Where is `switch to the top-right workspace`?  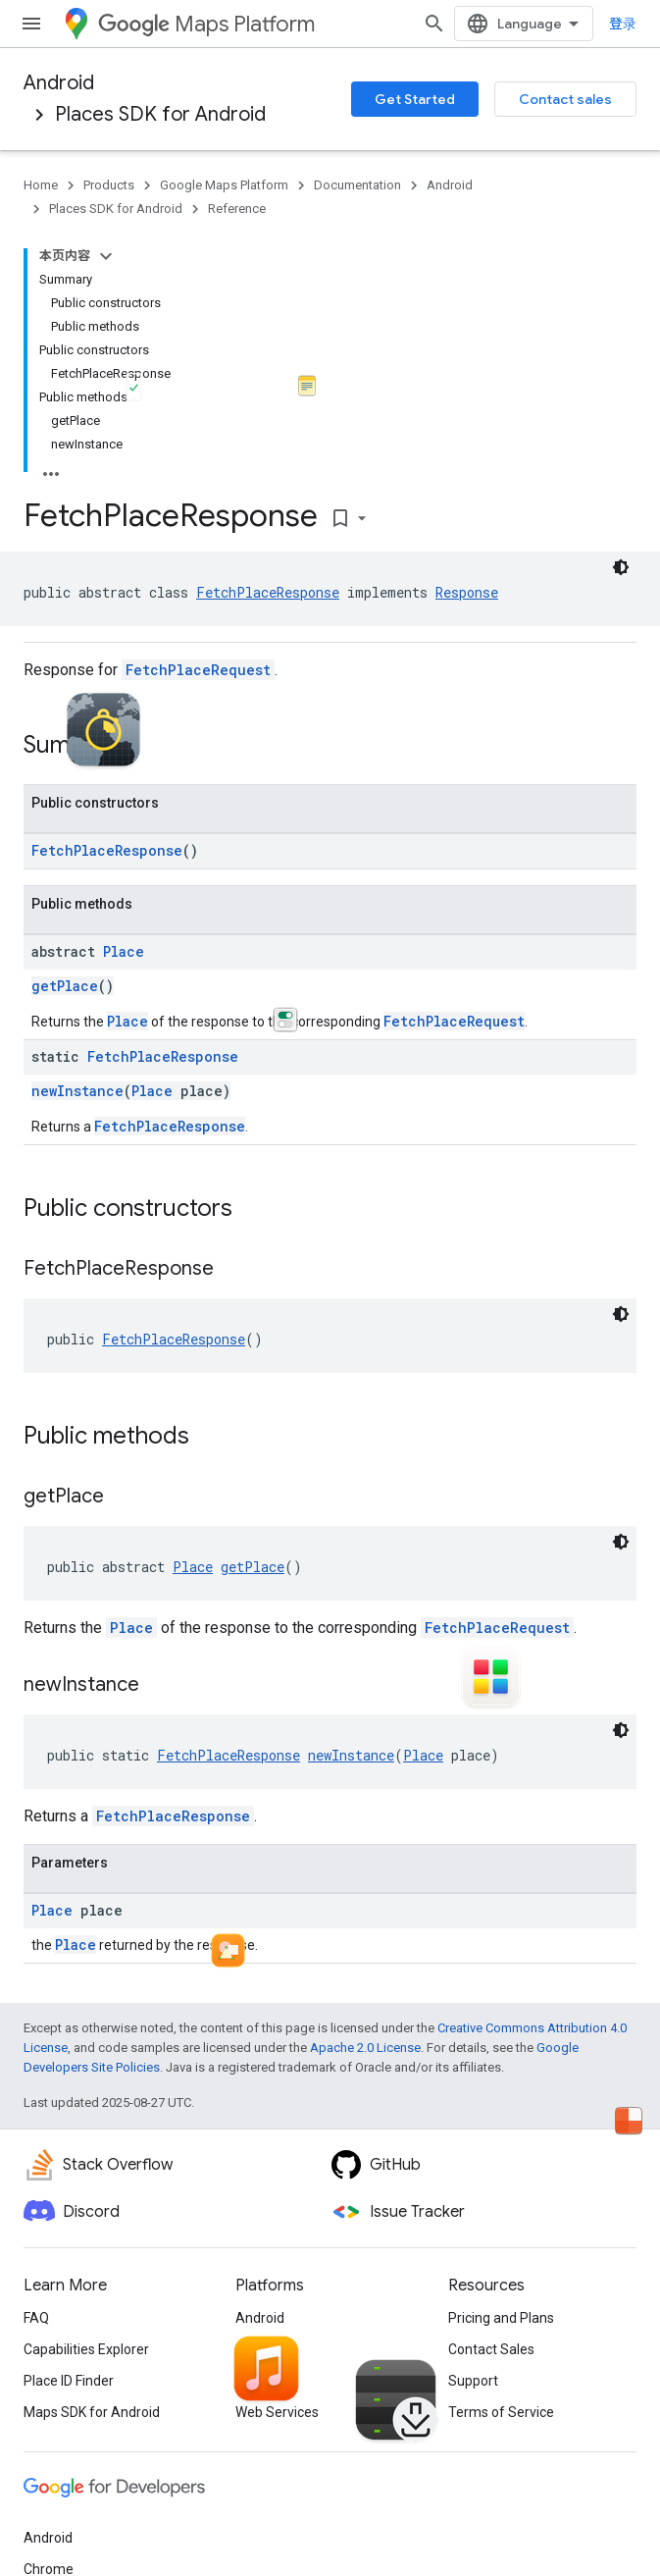
switch to the top-right workspace is located at coordinates (629, 2121).